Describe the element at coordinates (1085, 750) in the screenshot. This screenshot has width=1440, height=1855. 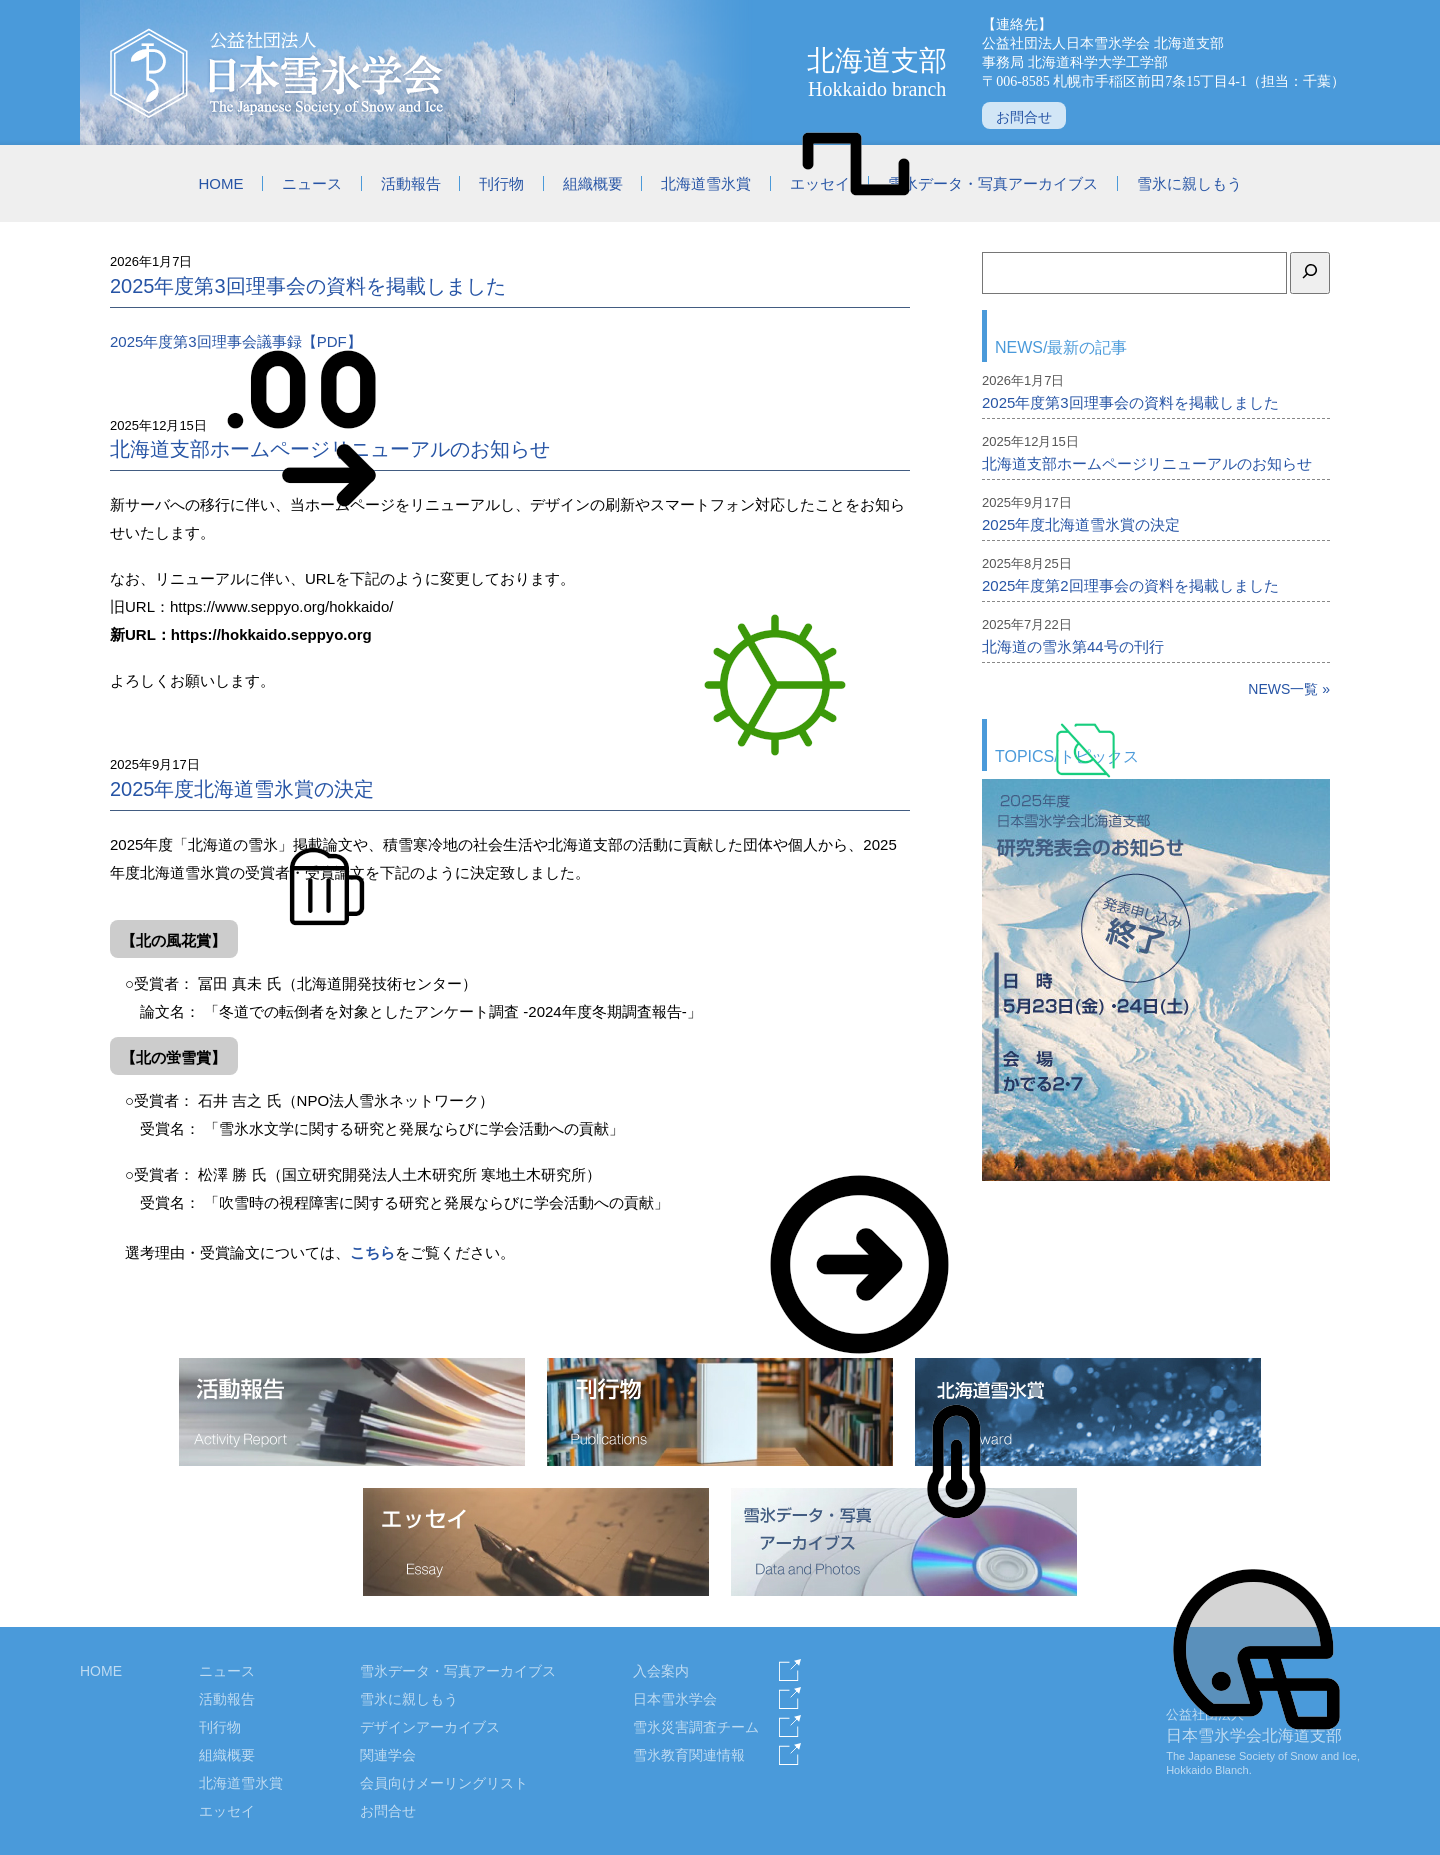
I see `camera is disabled or unavailable` at that location.